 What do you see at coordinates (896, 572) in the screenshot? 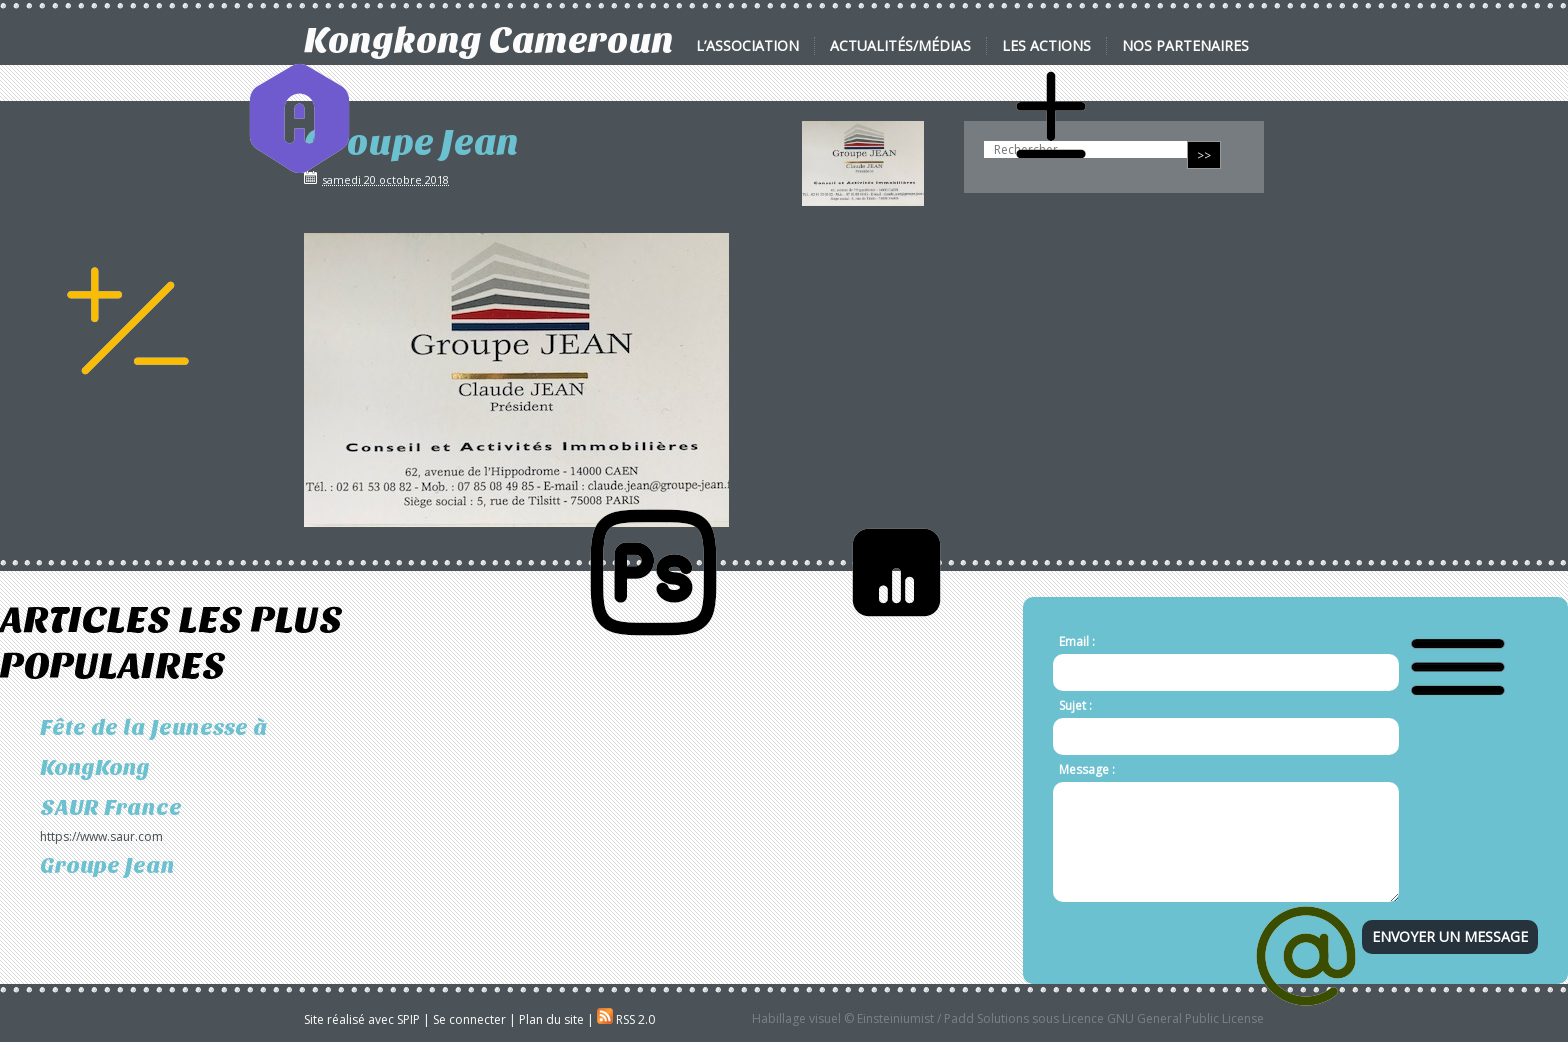
I see `align content to bottom center of container` at bounding box center [896, 572].